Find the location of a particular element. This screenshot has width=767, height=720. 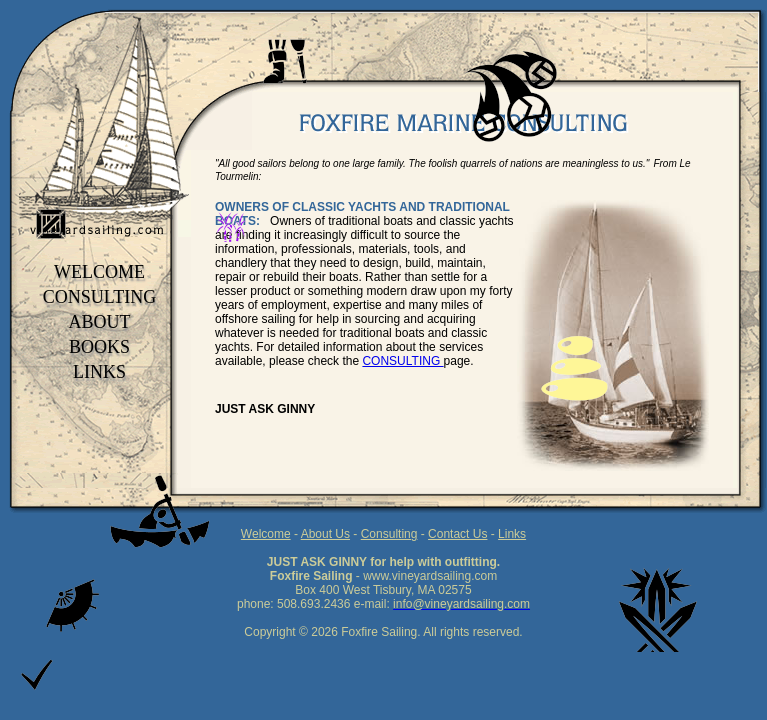

indicates sugar cane crop or ingredient is located at coordinates (231, 227).